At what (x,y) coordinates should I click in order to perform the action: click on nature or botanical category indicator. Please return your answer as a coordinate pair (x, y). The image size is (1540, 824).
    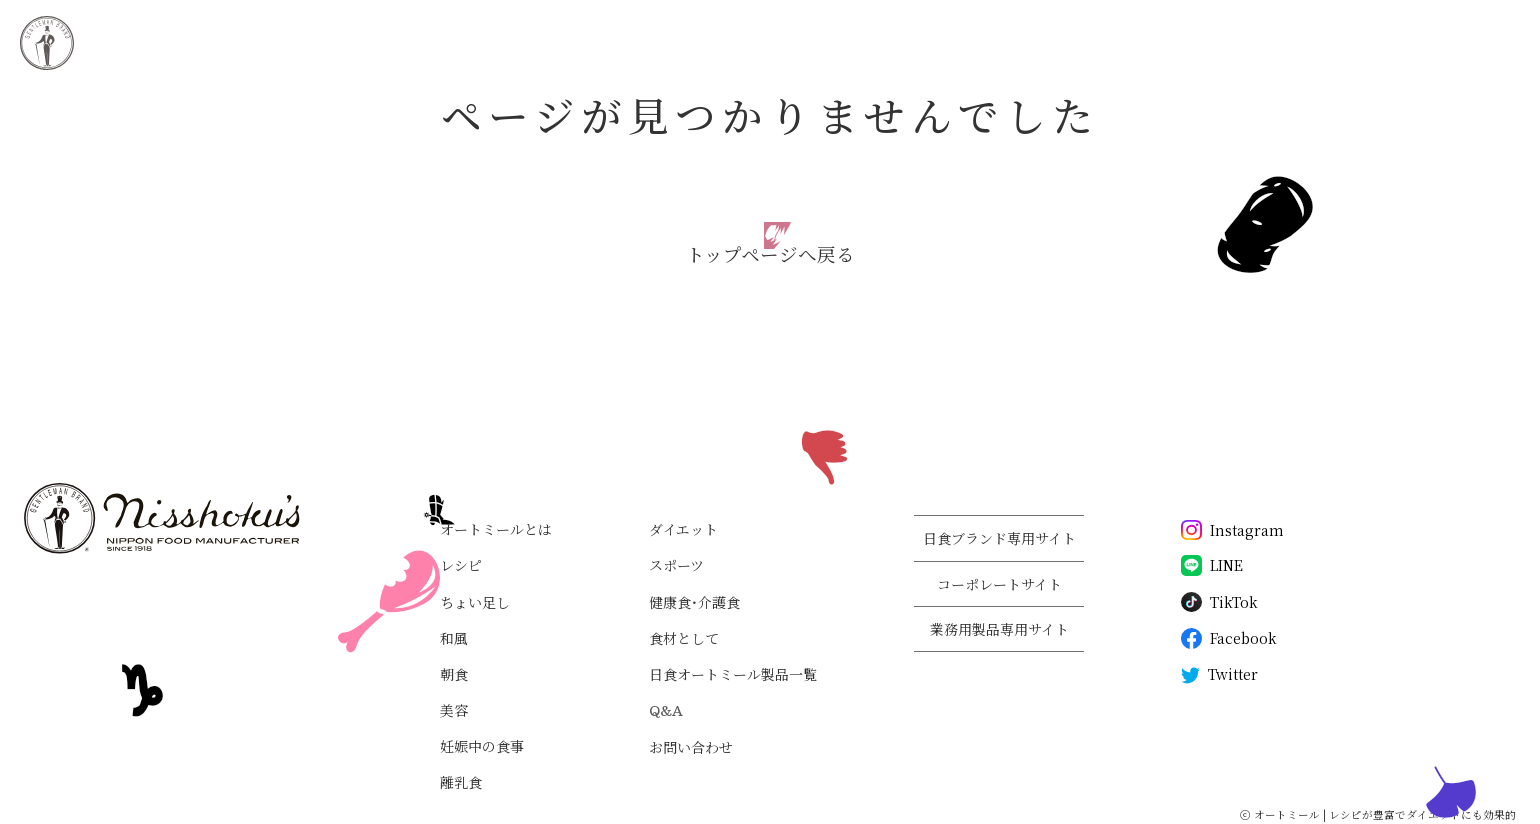
    Looking at the image, I should click on (1451, 792).